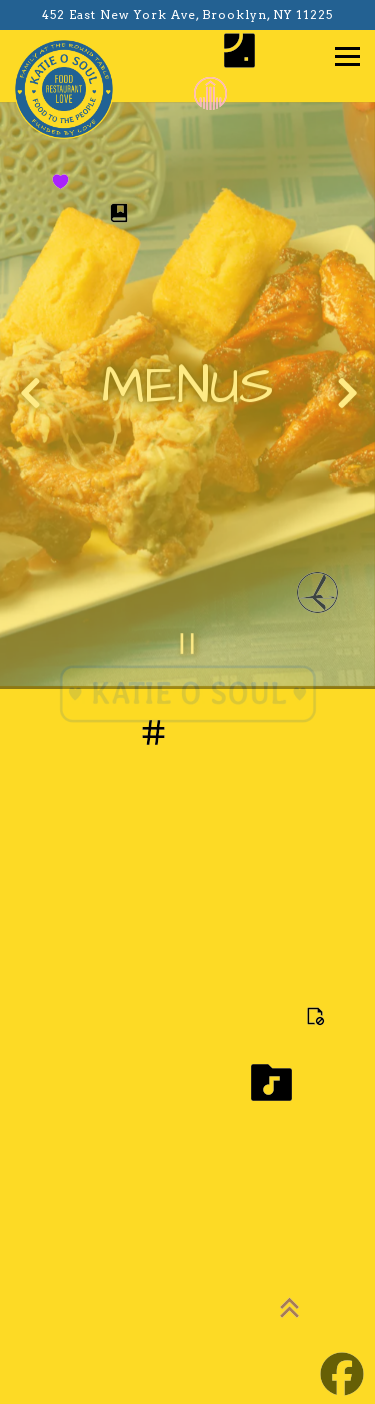  Describe the element at coordinates (342, 1374) in the screenshot. I see `open Facebook app` at that location.